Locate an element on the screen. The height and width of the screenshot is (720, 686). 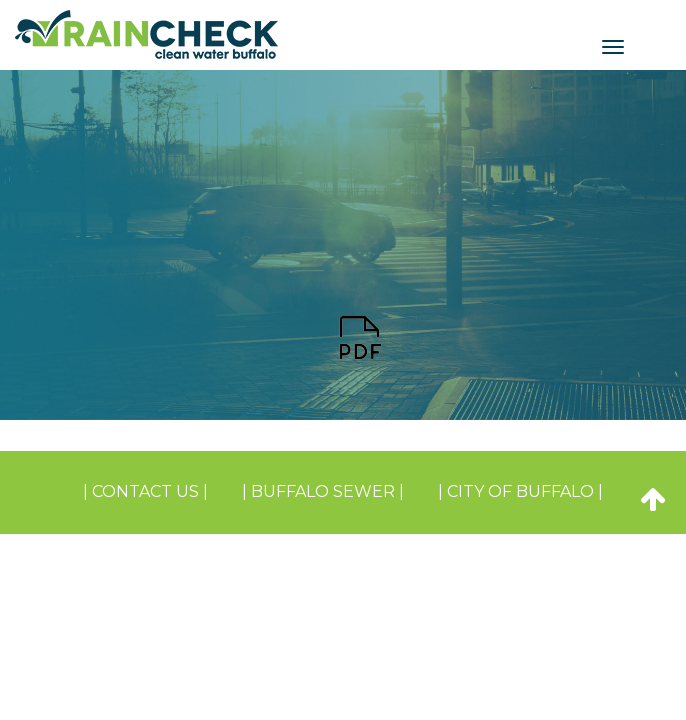
view or open a PDF document is located at coordinates (359, 339).